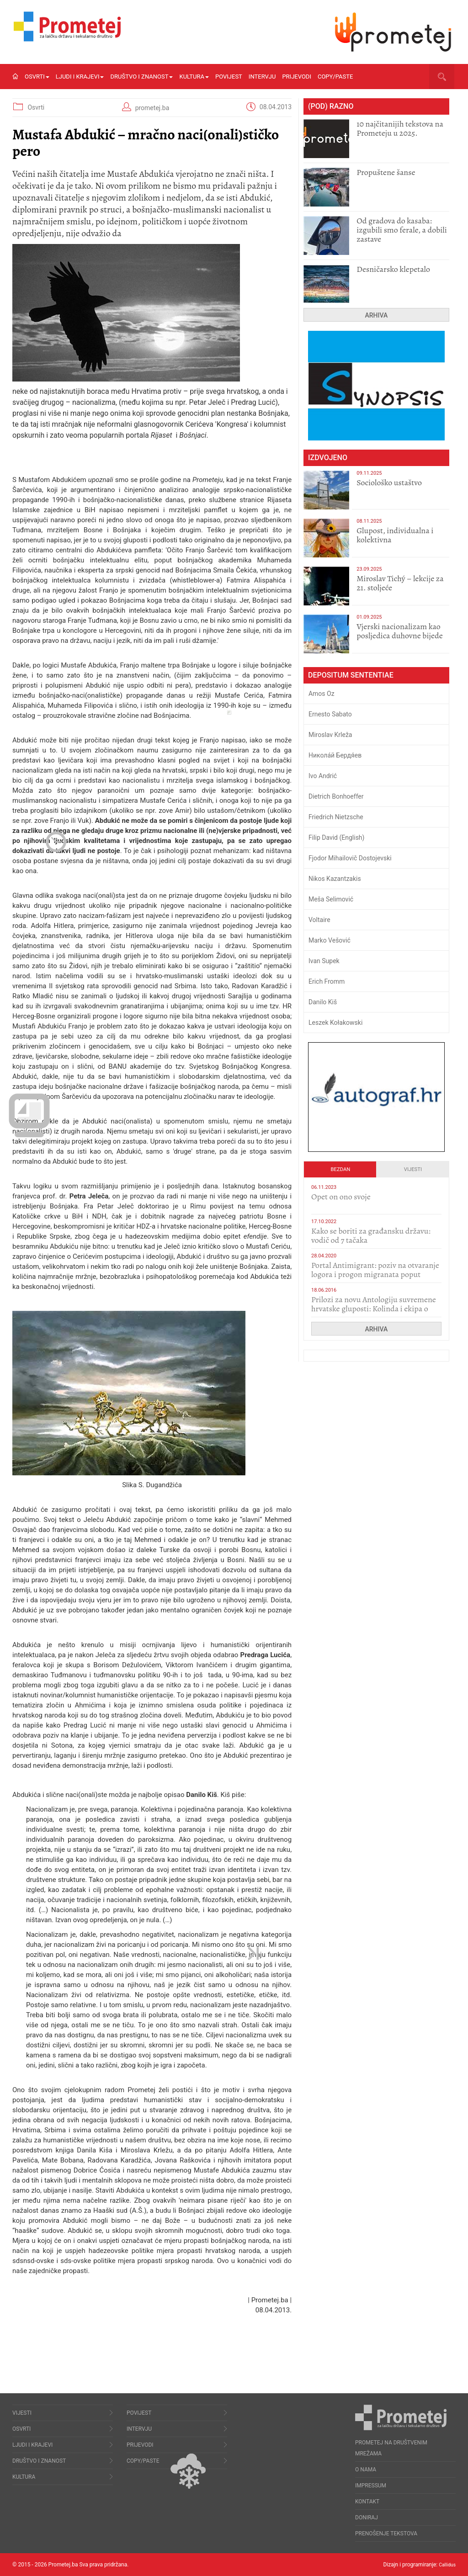  Describe the element at coordinates (188, 2471) in the screenshot. I see `indicates snowy weather conditions` at that location.